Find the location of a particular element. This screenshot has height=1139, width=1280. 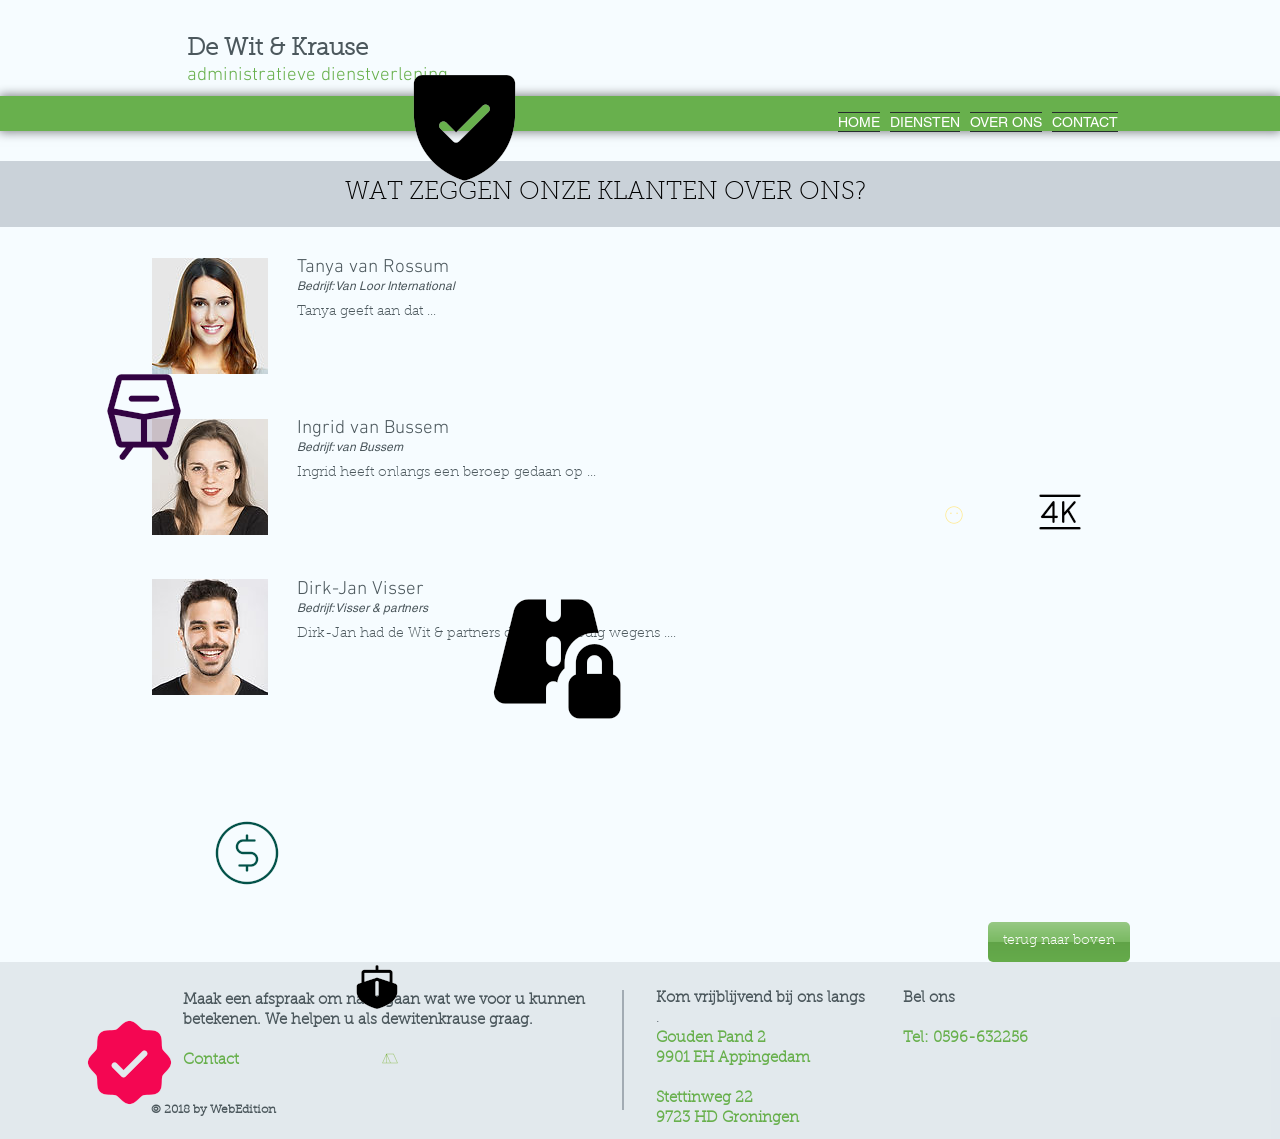

view regional train schedules is located at coordinates (144, 414).